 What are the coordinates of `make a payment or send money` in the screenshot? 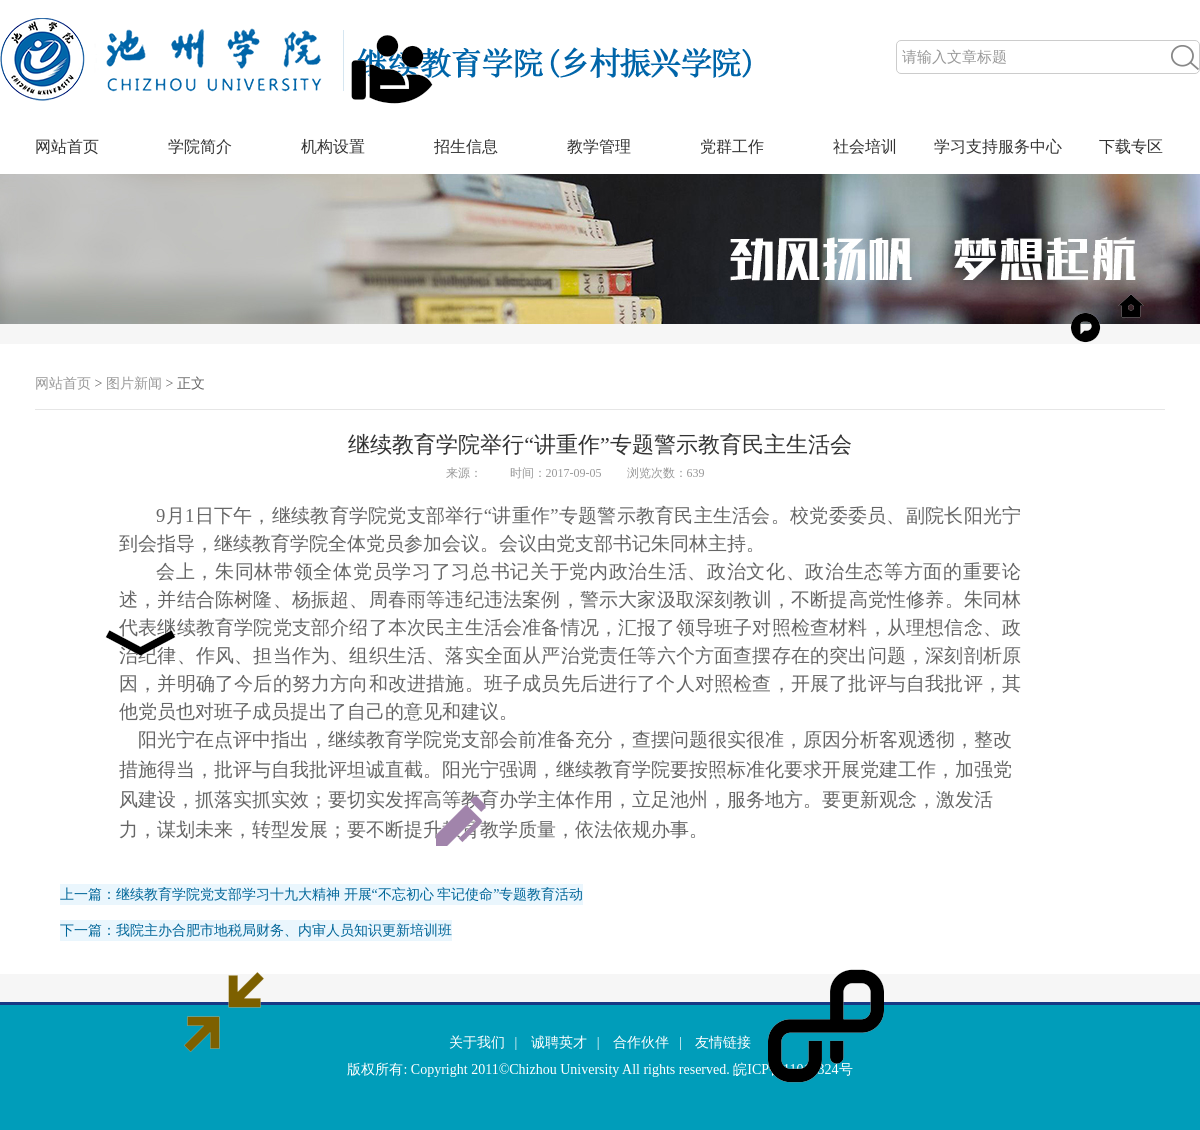 It's located at (391, 71).